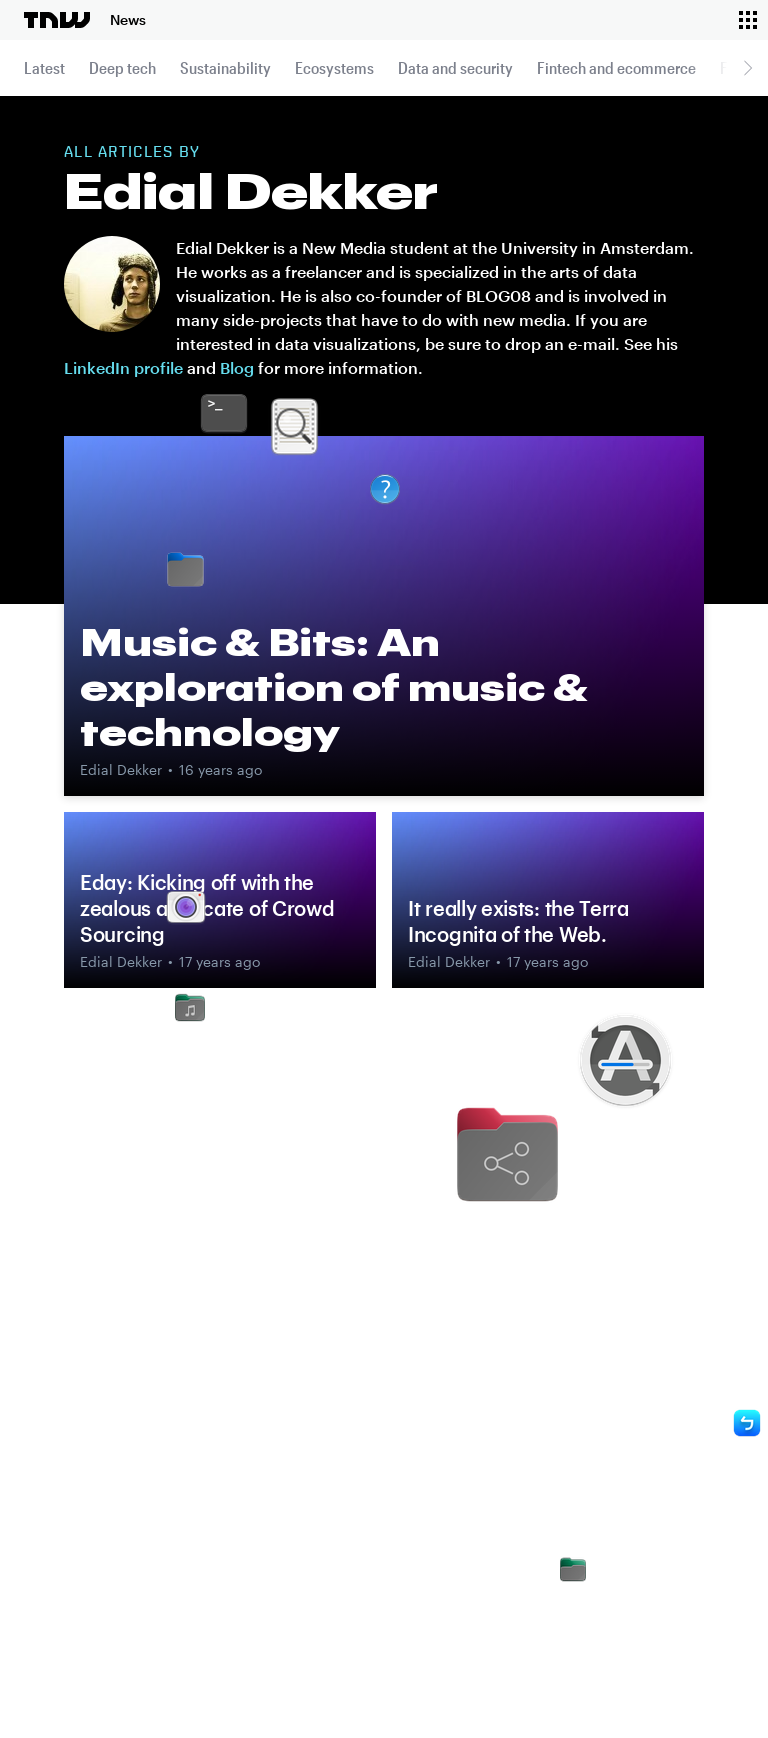 The image size is (768, 1738). I want to click on open the software updater application, so click(625, 1060).